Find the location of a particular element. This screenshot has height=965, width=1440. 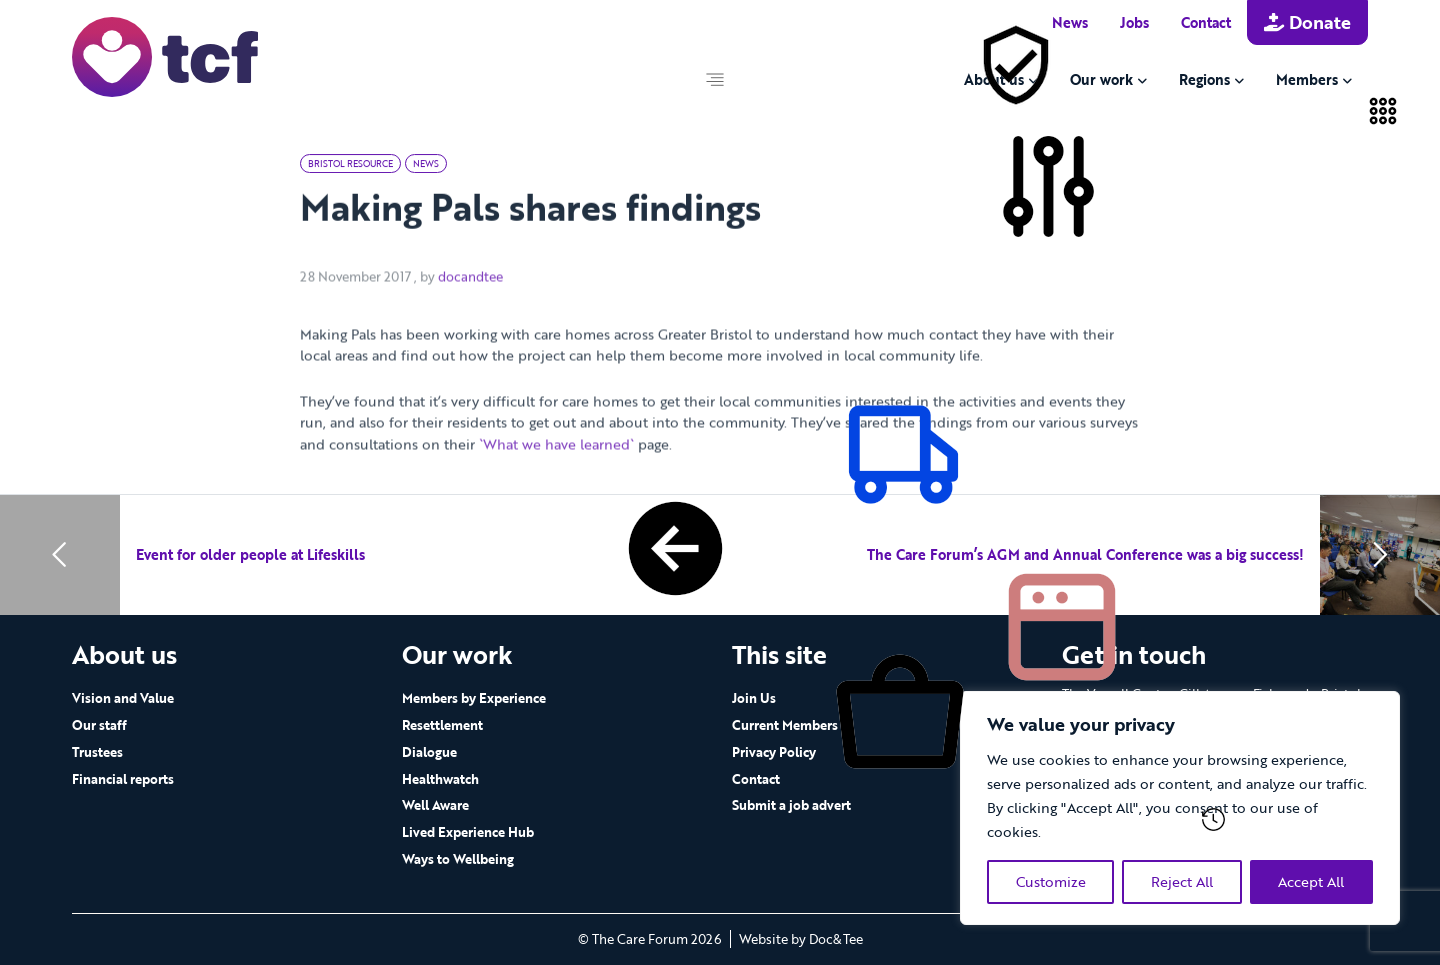

open the dial pad is located at coordinates (1383, 111).